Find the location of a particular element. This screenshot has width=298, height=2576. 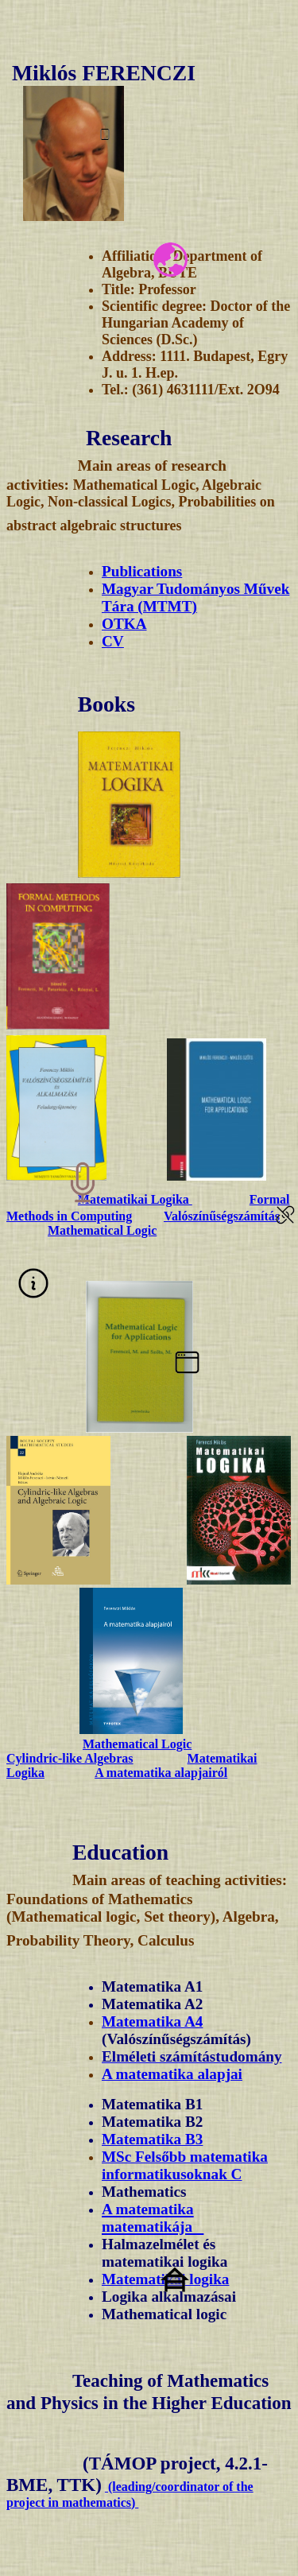

view more information or details is located at coordinates (33, 1283).